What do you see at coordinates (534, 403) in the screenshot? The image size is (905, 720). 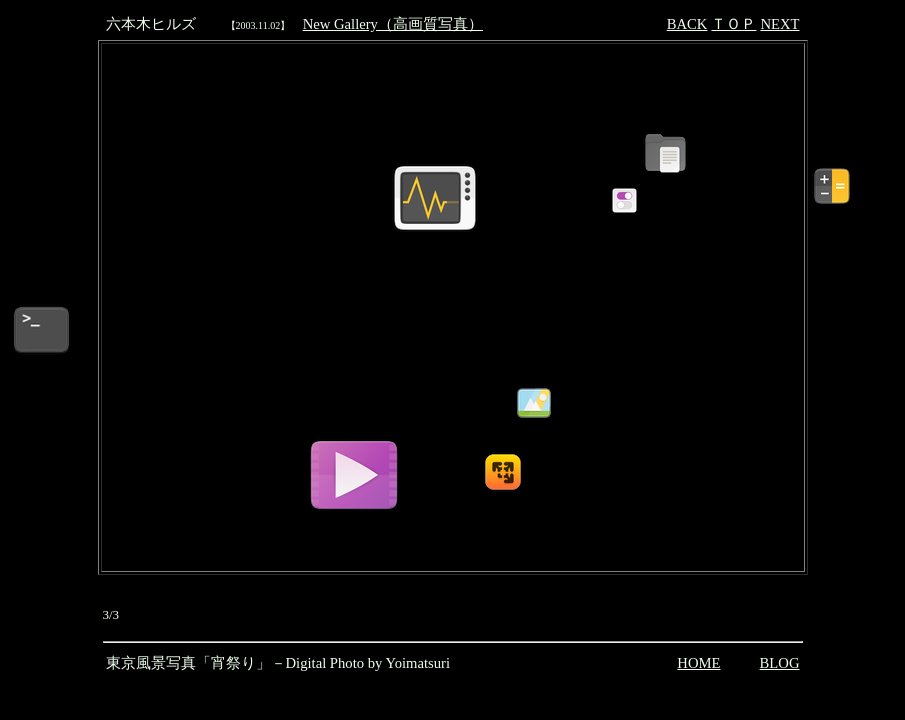 I see `open gnome photos app` at bounding box center [534, 403].